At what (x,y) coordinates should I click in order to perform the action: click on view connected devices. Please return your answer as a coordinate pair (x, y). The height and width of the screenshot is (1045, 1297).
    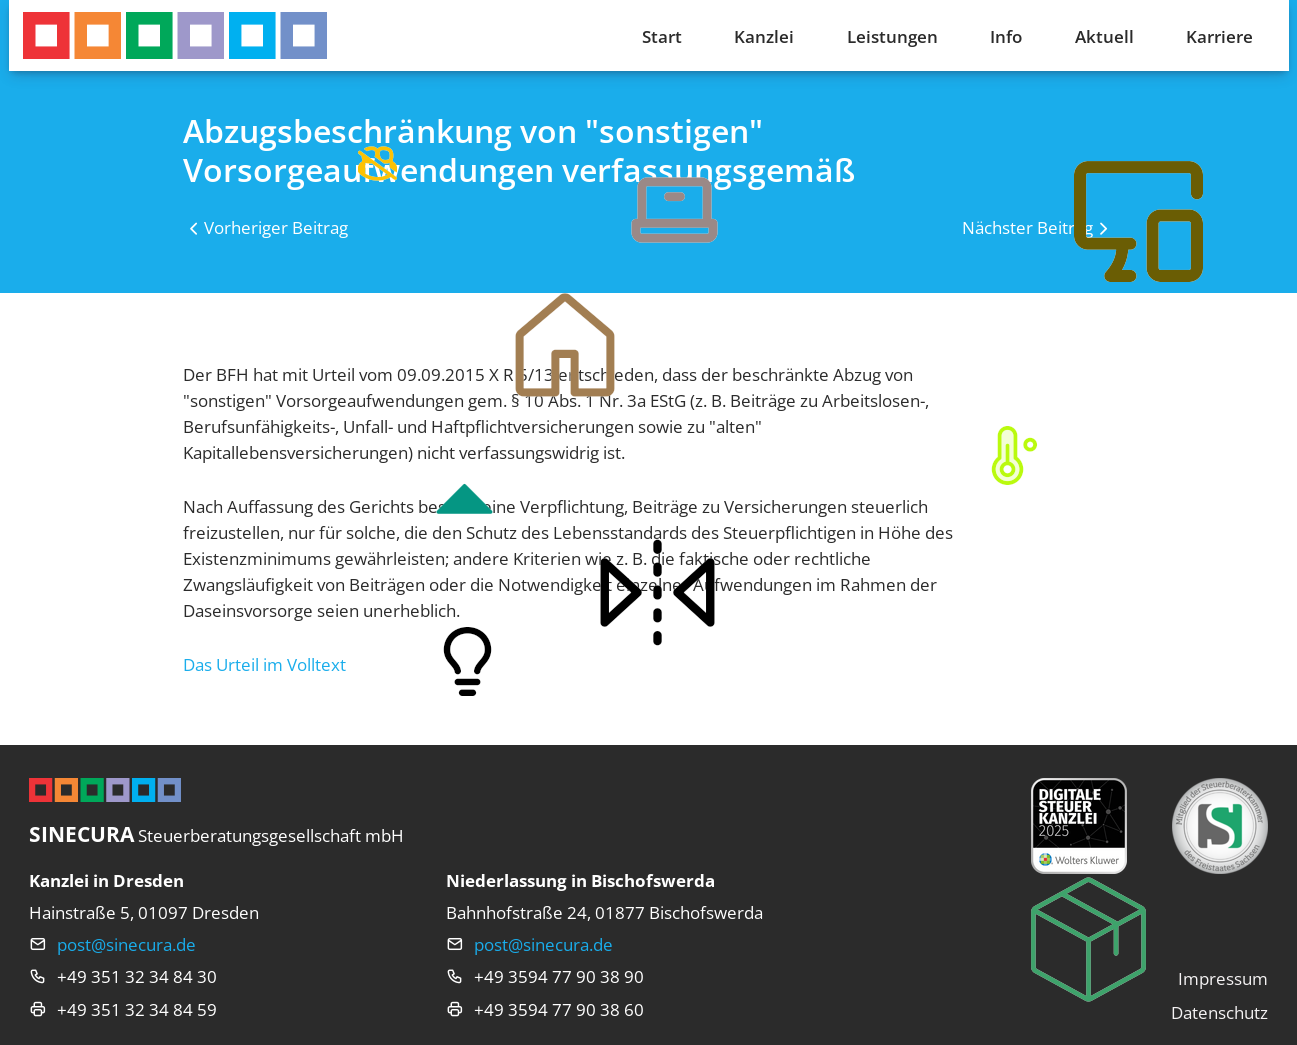
    Looking at the image, I should click on (1138, 217).